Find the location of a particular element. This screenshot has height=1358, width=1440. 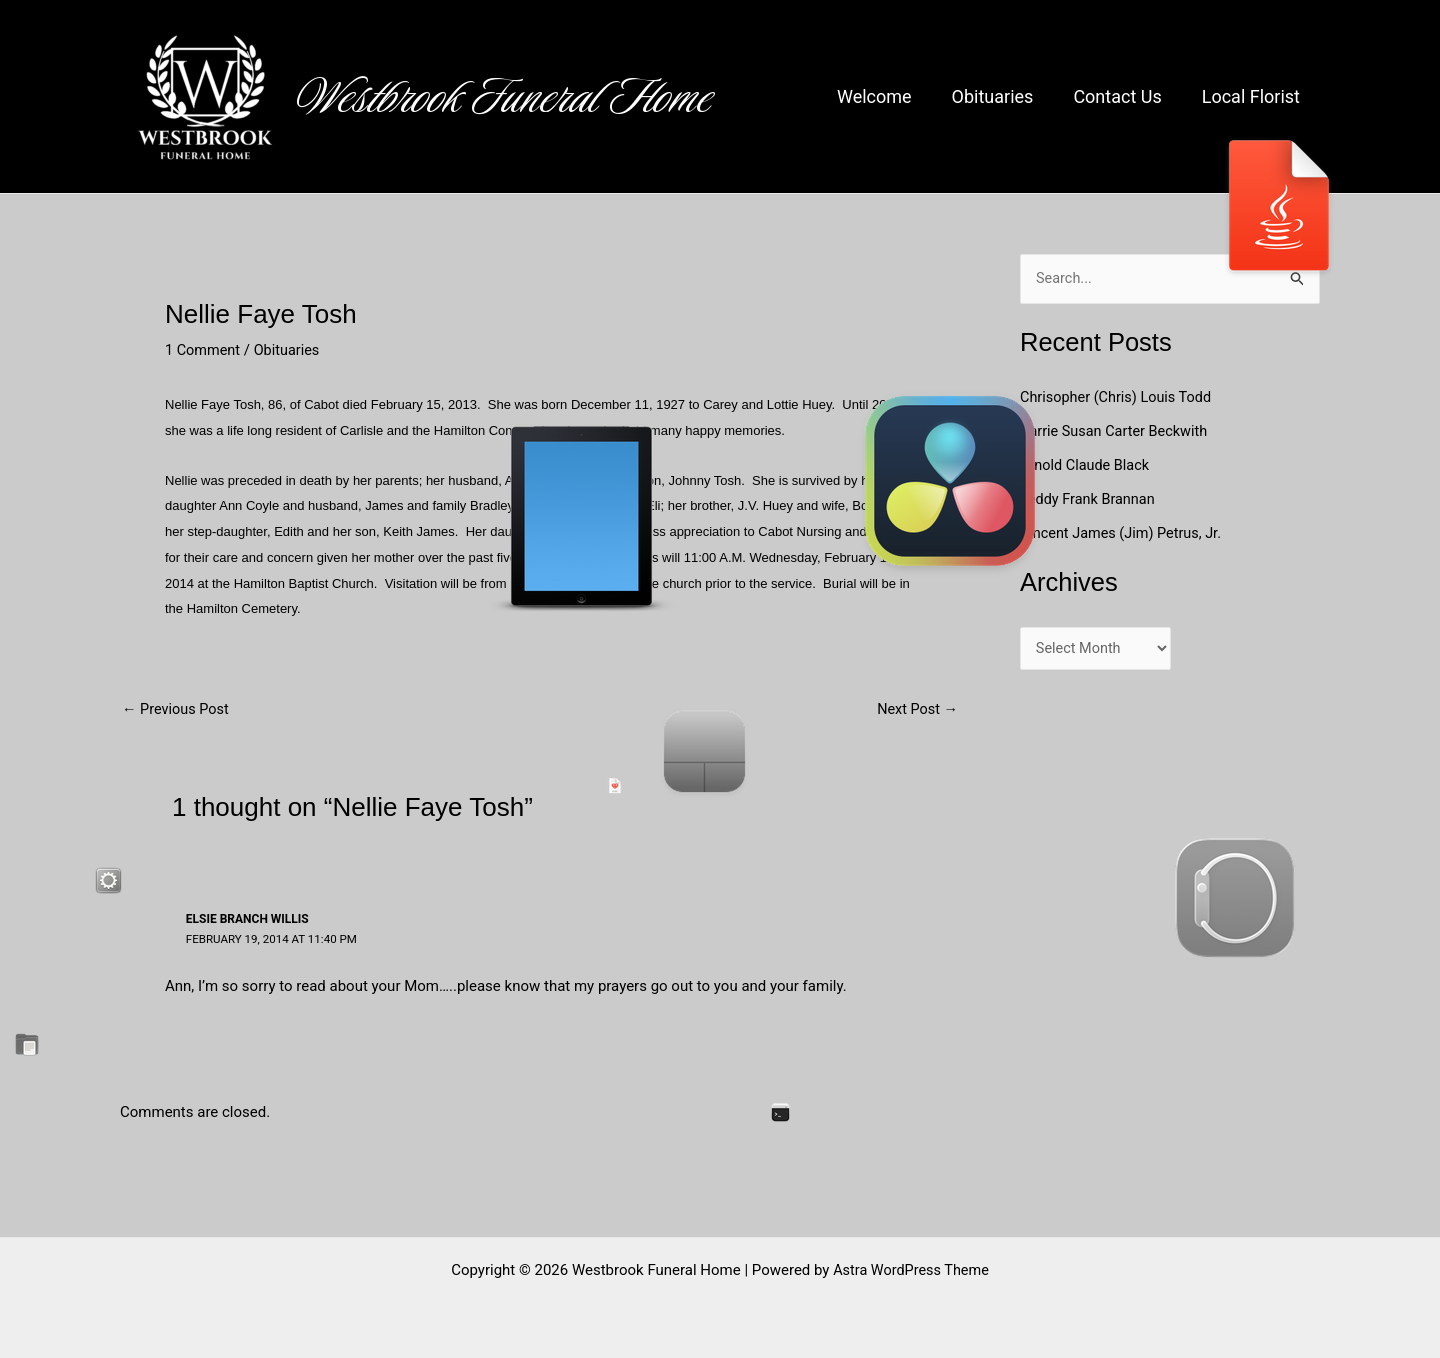

open a document from file browser is located at coordinates (27, 1044).